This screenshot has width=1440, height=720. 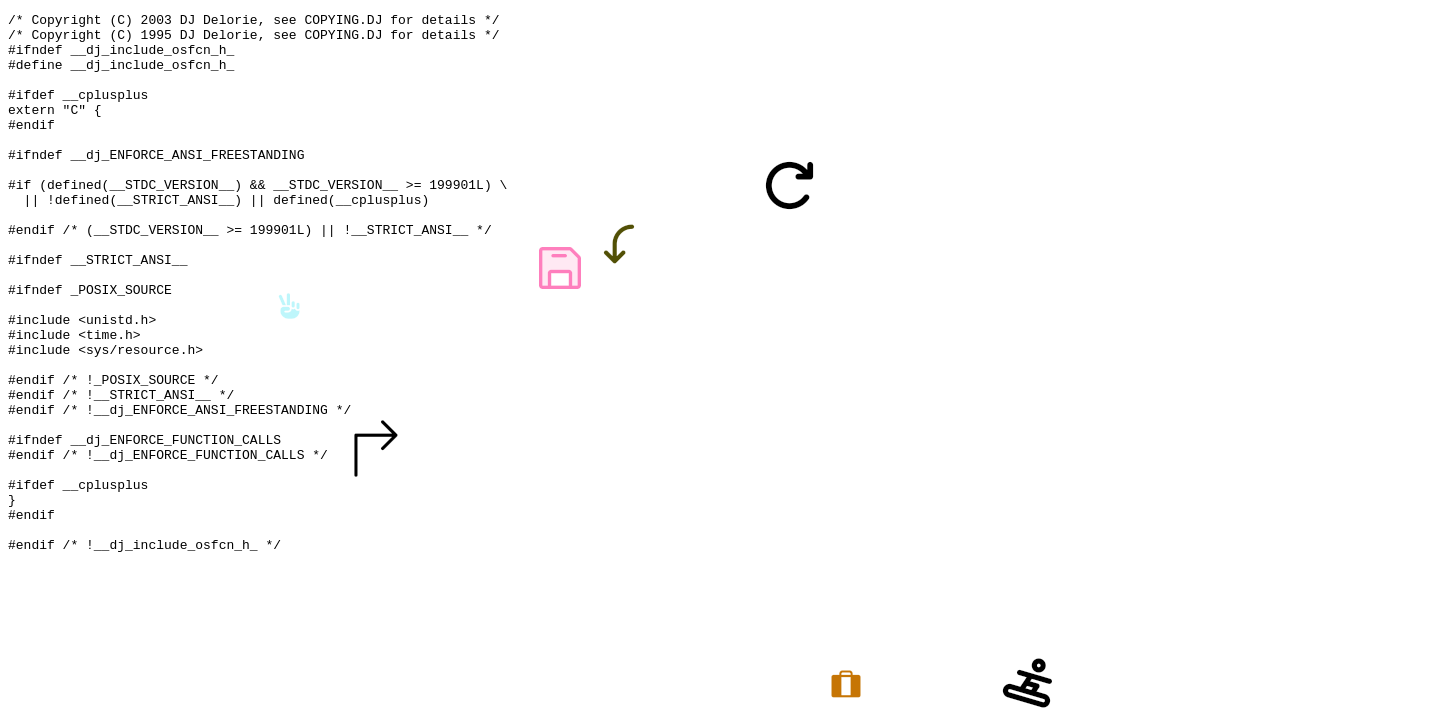 I want to click on refresh or reload the current page, so click(x=789, y=185).